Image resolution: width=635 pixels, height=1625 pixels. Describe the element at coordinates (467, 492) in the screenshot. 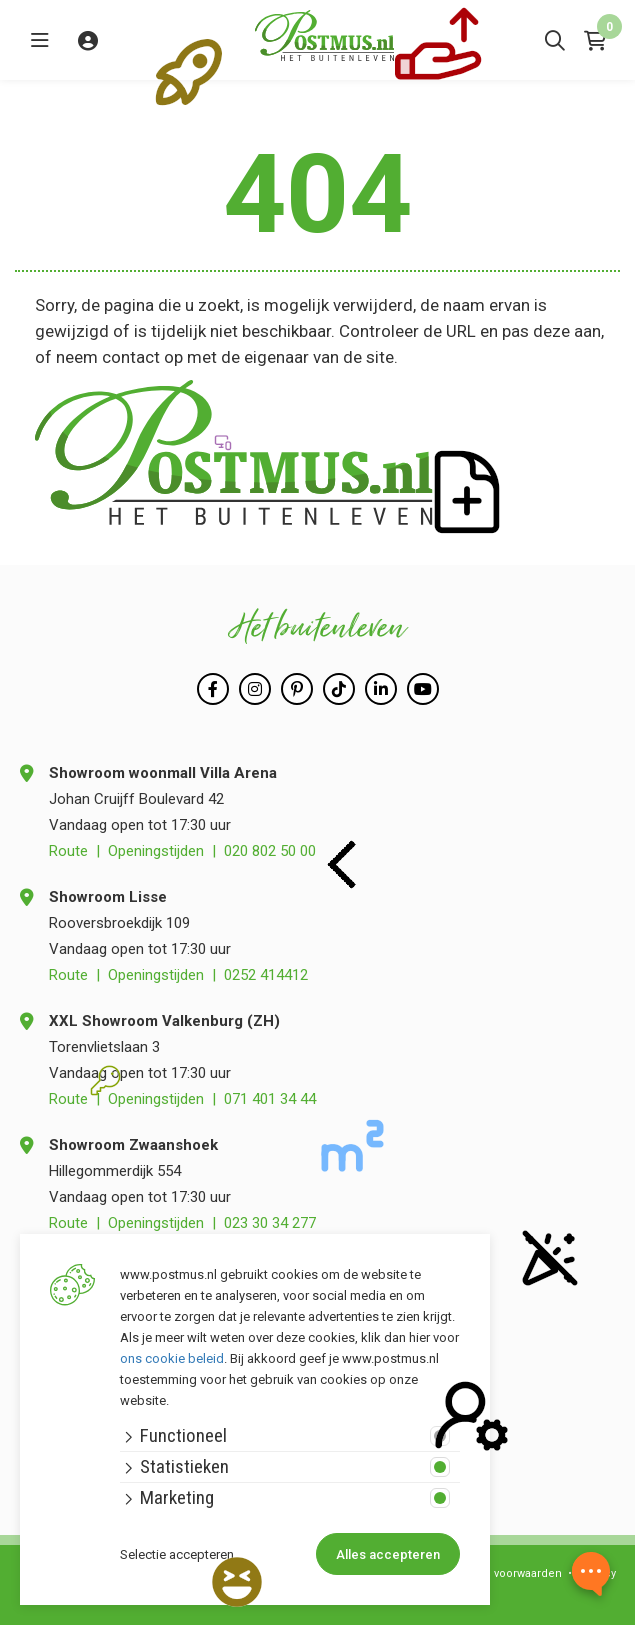

I see `create a new document` at that location.